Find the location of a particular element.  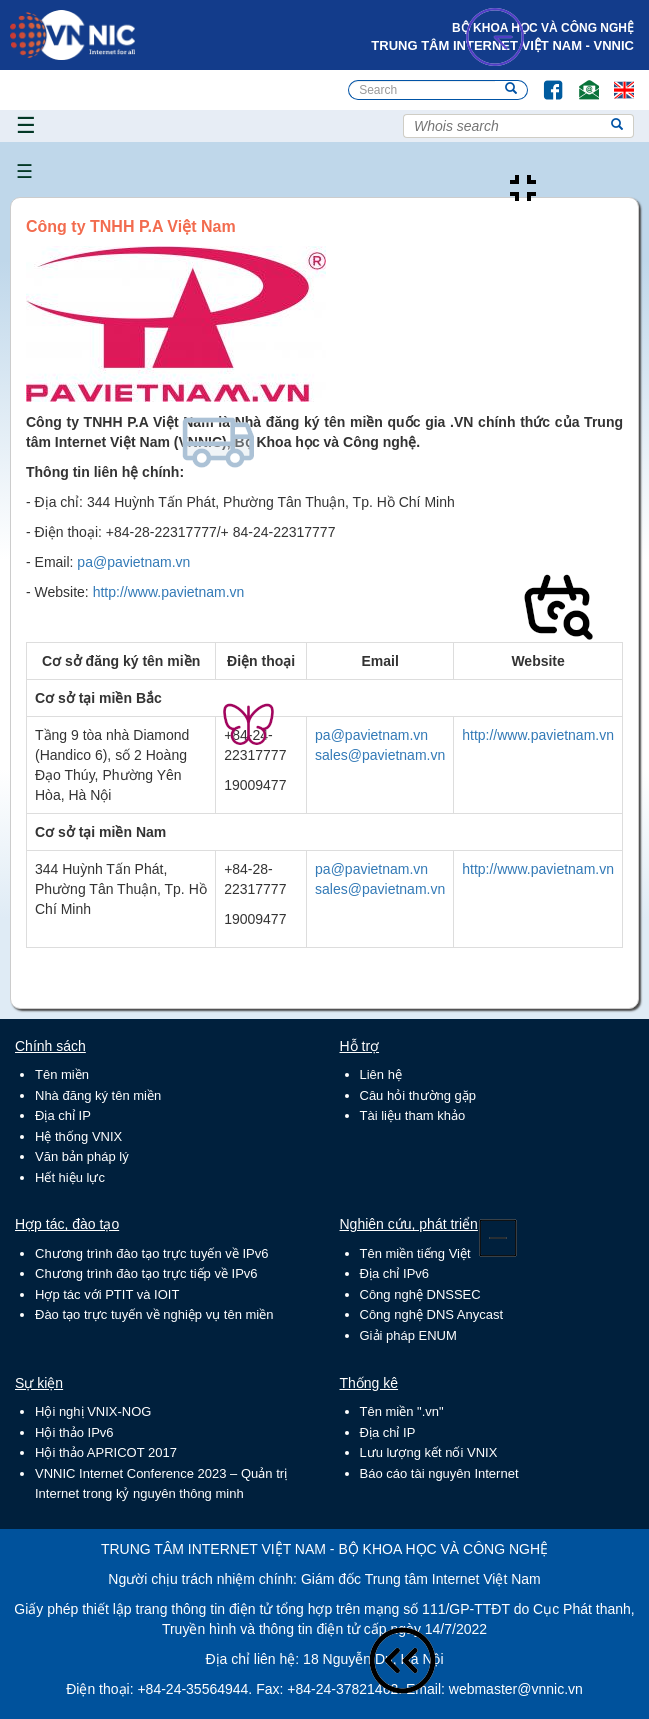

search items in your shopping basket is located at coordinates (557, 604).